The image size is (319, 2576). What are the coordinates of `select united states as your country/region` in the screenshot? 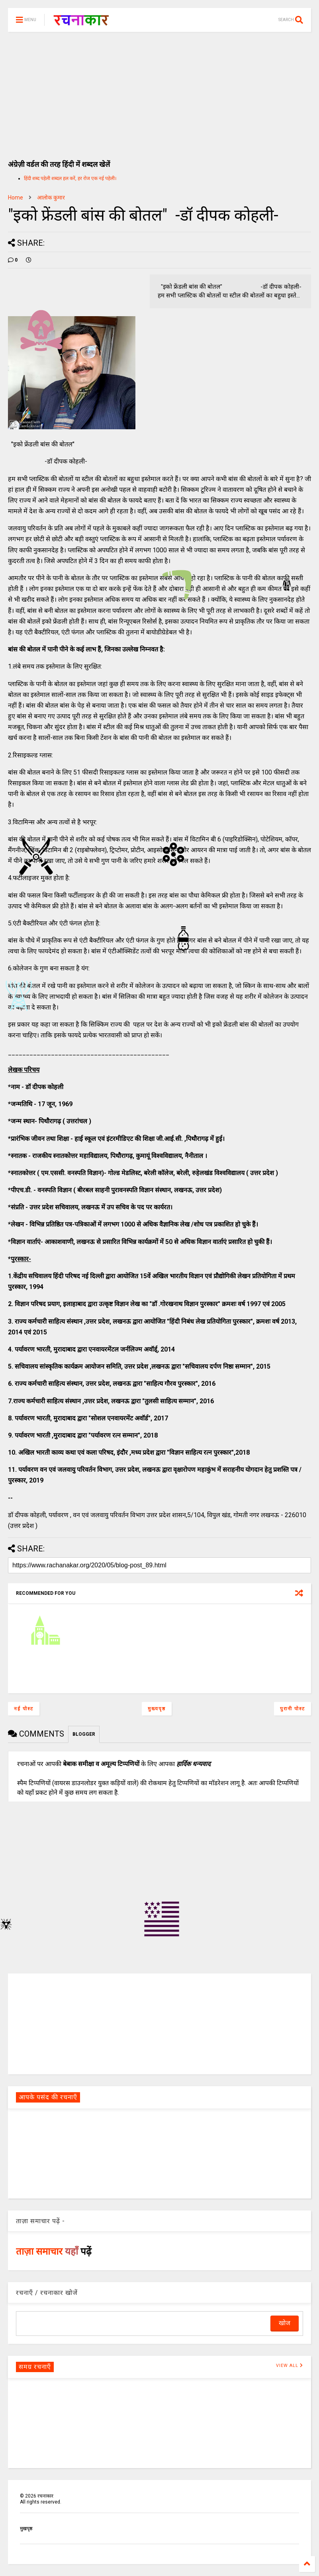 It's located at (162, 1919).